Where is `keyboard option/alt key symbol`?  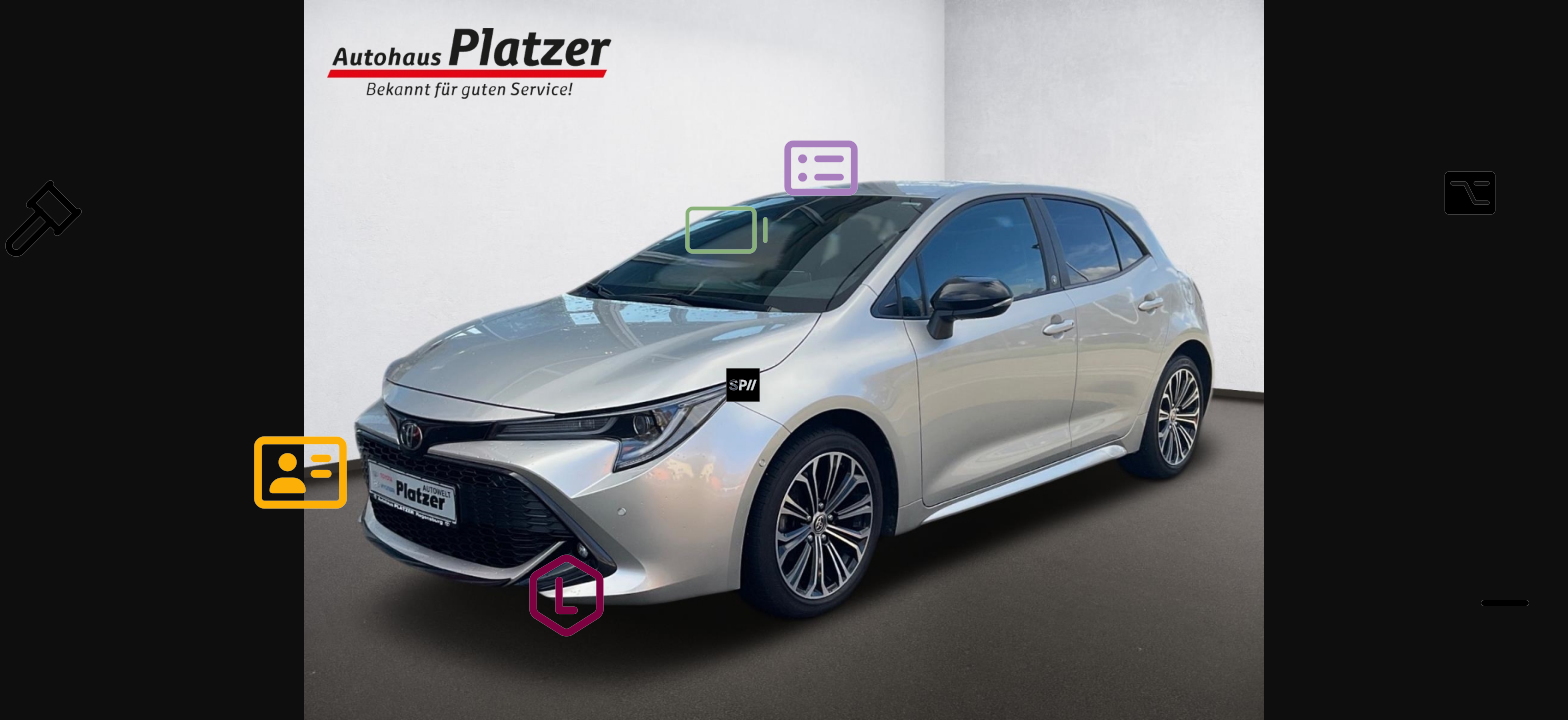
keyboard option/alt key symbol is located at coordinates (1470, 193).